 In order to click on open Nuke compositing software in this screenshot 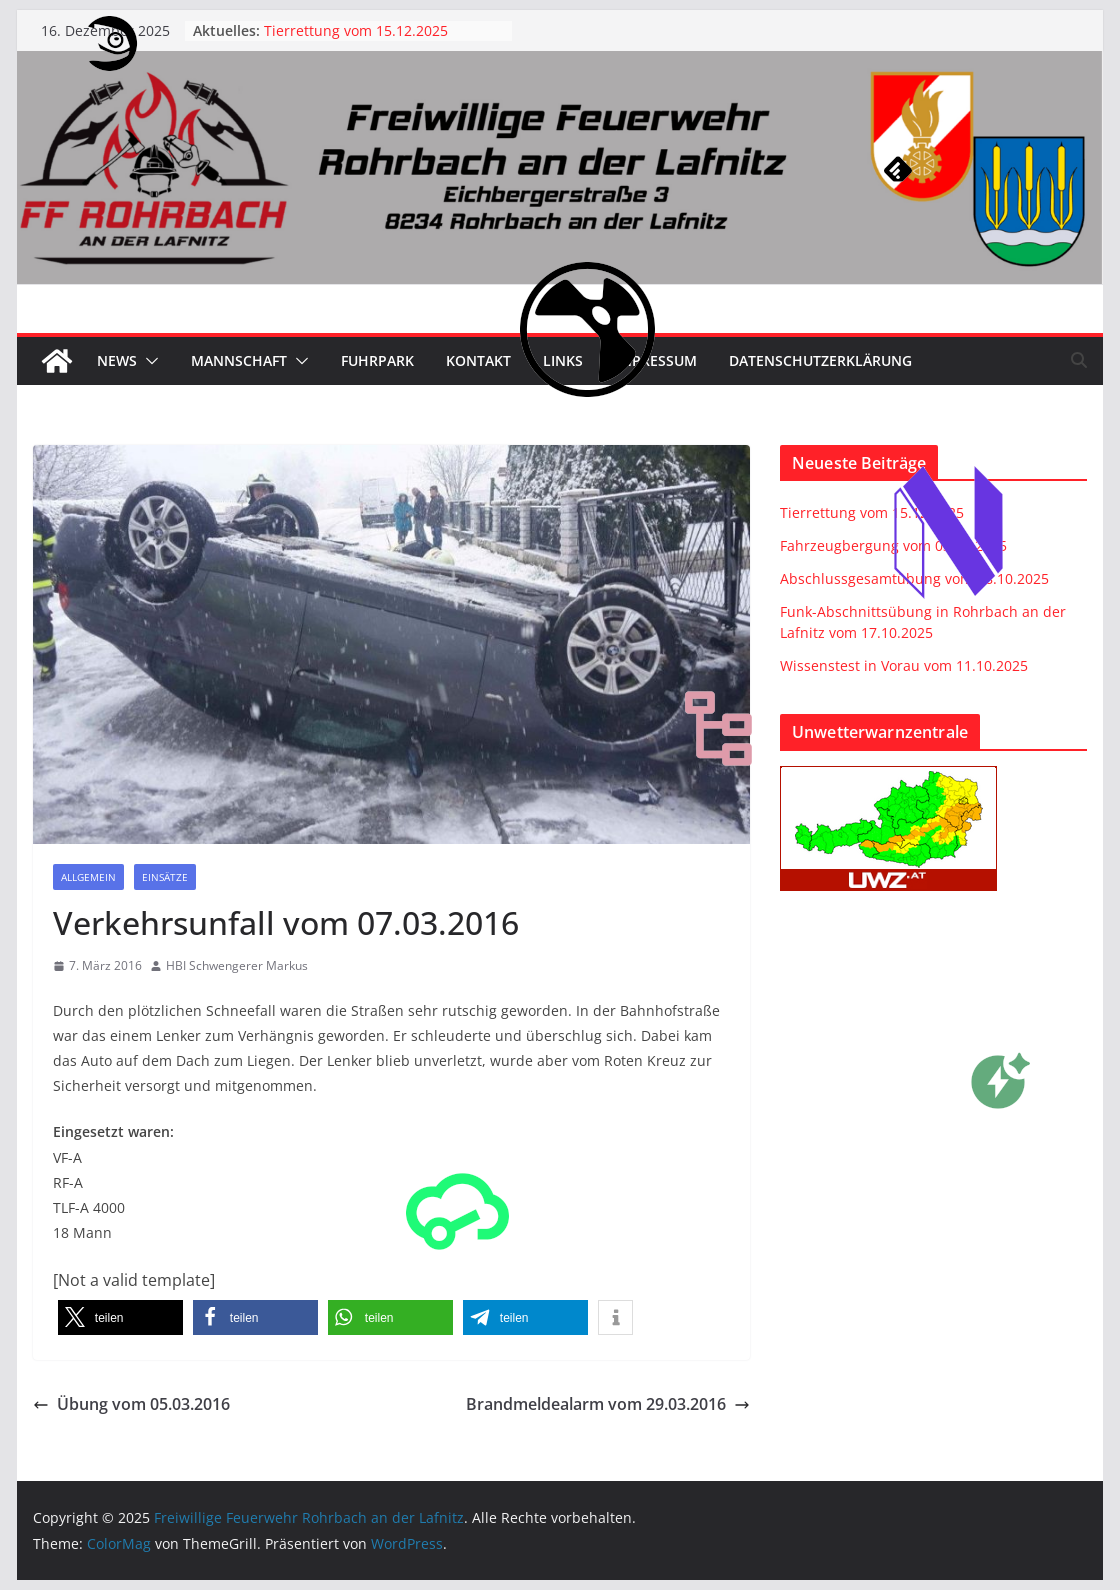, I will do `click(587, 329)`.